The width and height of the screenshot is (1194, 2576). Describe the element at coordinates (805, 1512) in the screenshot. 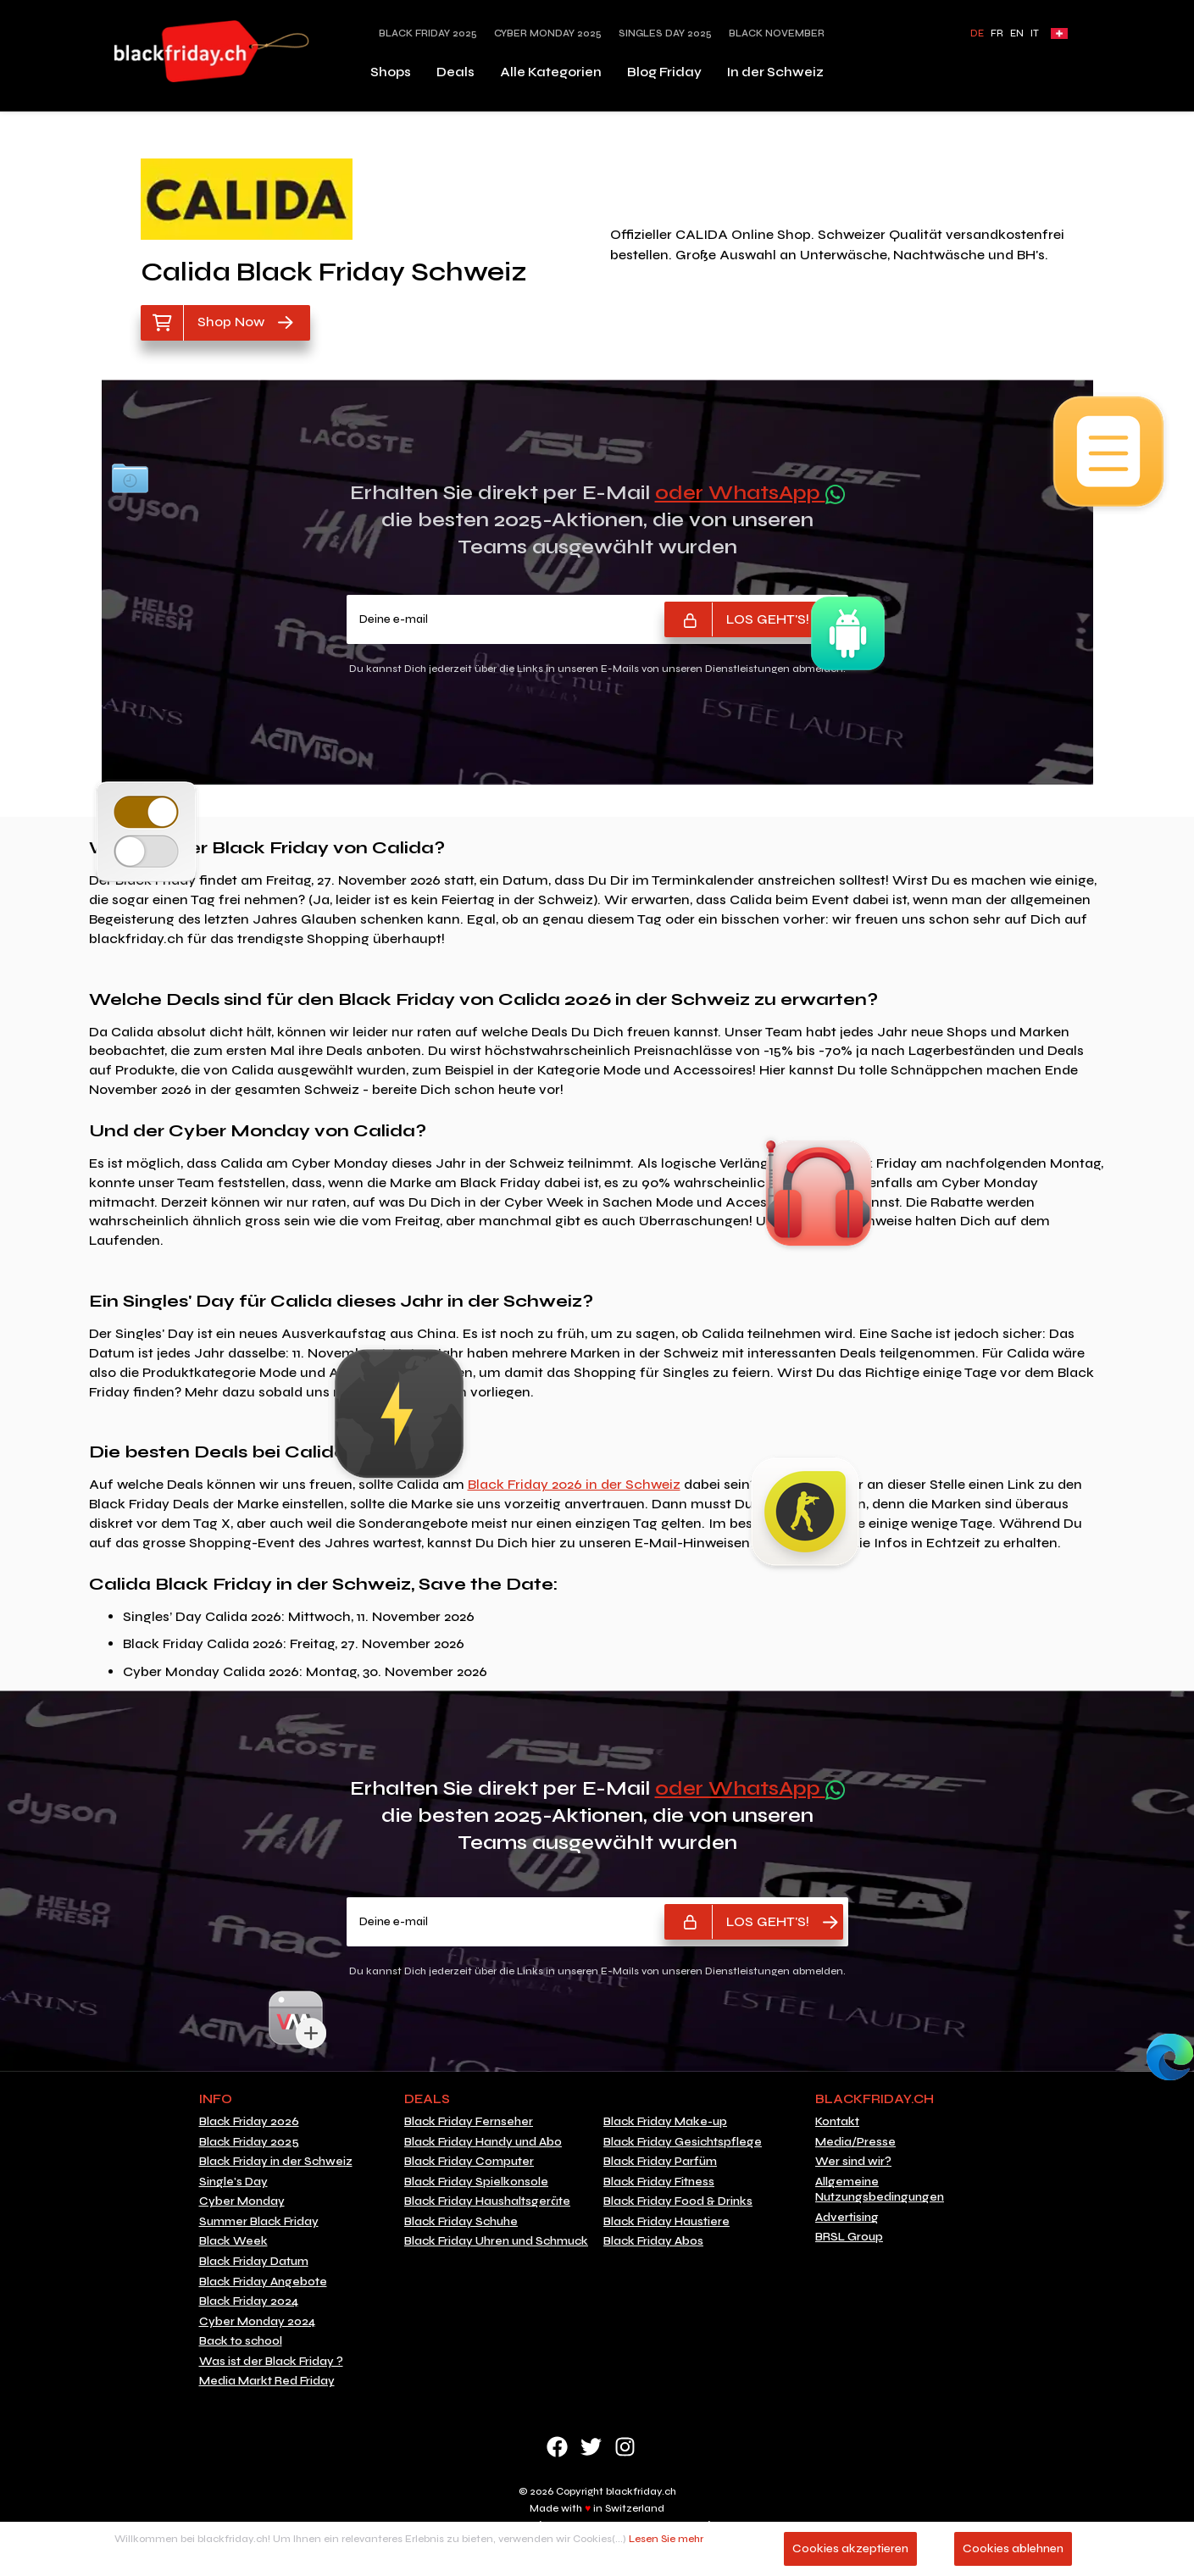

I see `launch counter-strike: condition zero` at that location.